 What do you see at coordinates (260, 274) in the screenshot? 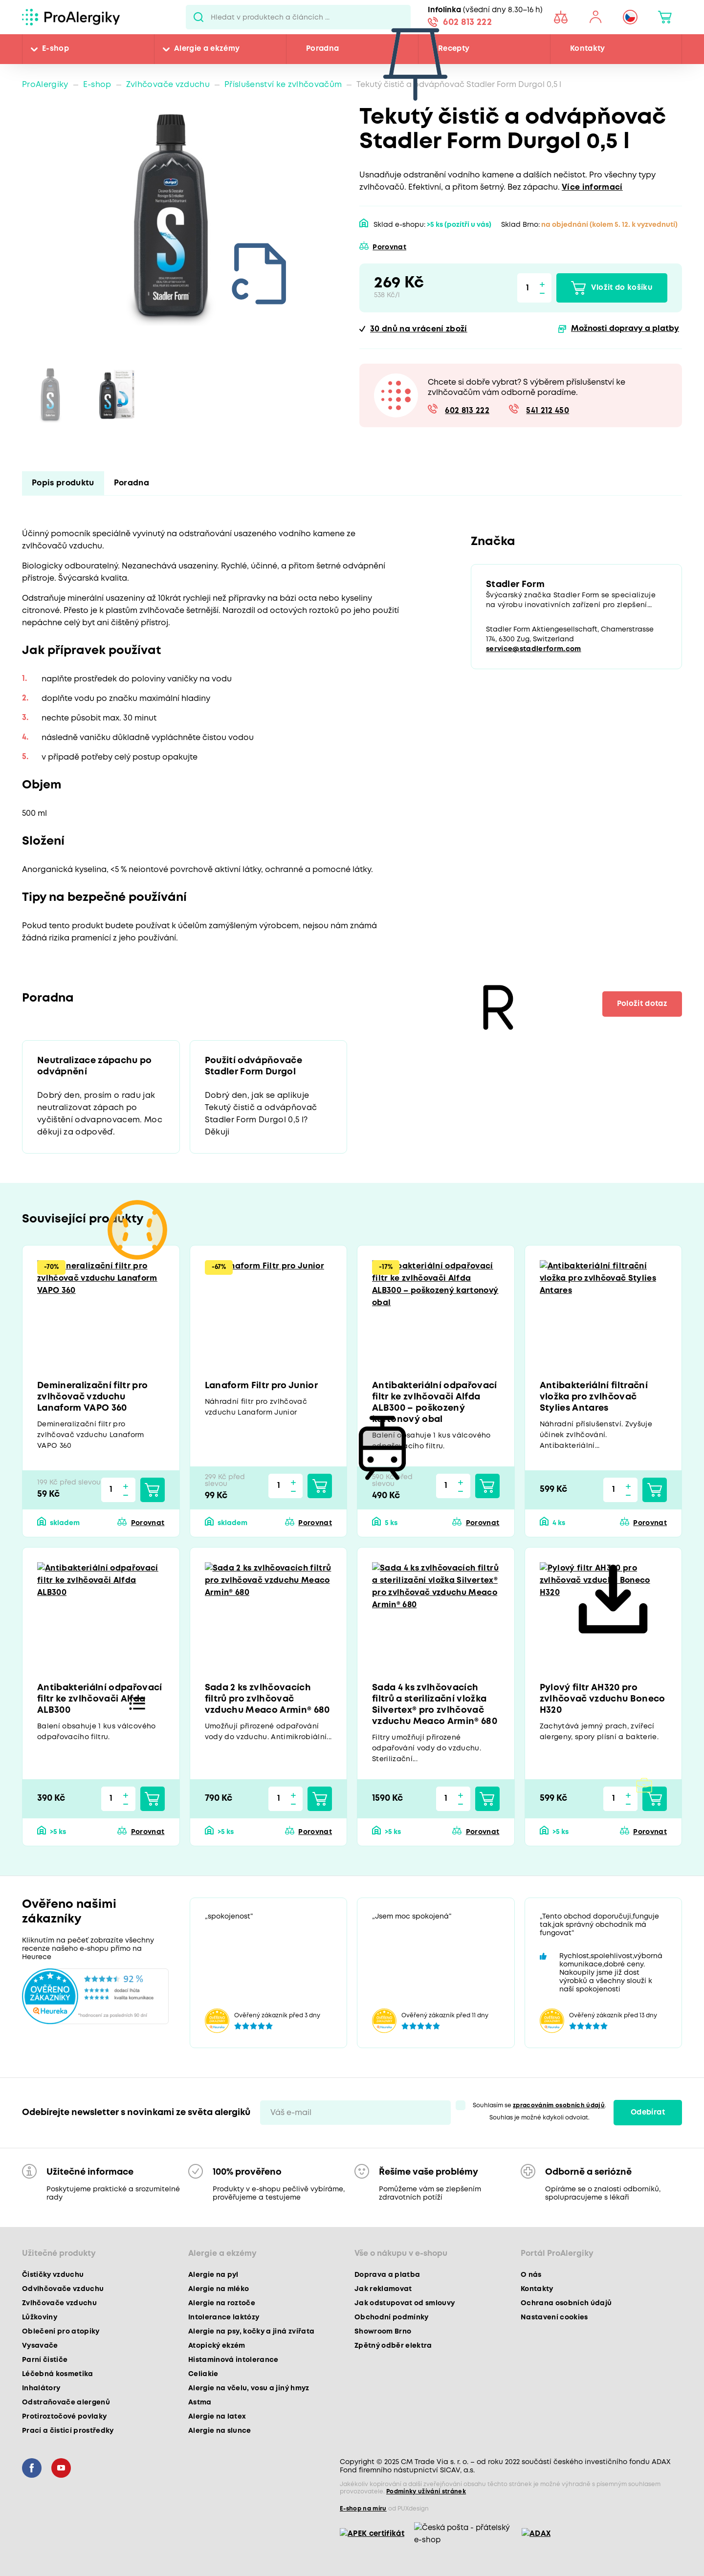
I see `open a C programming language file` at bounding box center [260, 274].